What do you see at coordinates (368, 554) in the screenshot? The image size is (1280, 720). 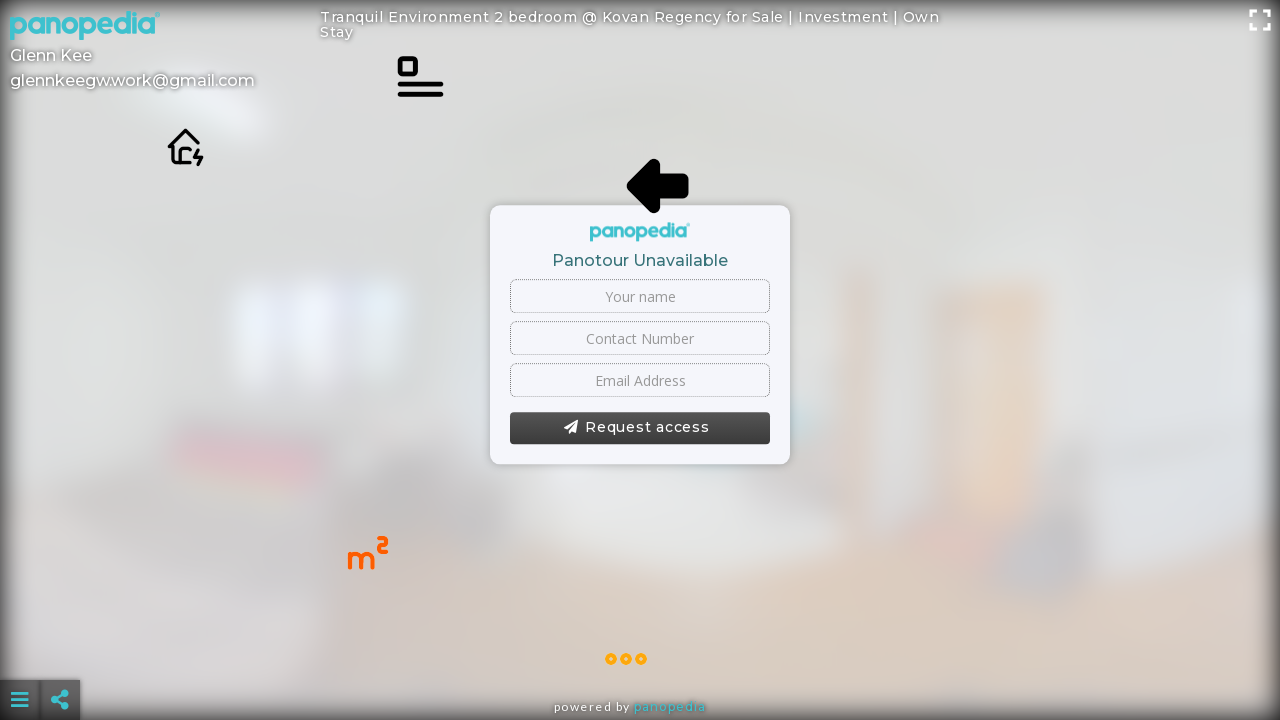 I see `display area measurement in square meters` at bounding box center [368, 554].